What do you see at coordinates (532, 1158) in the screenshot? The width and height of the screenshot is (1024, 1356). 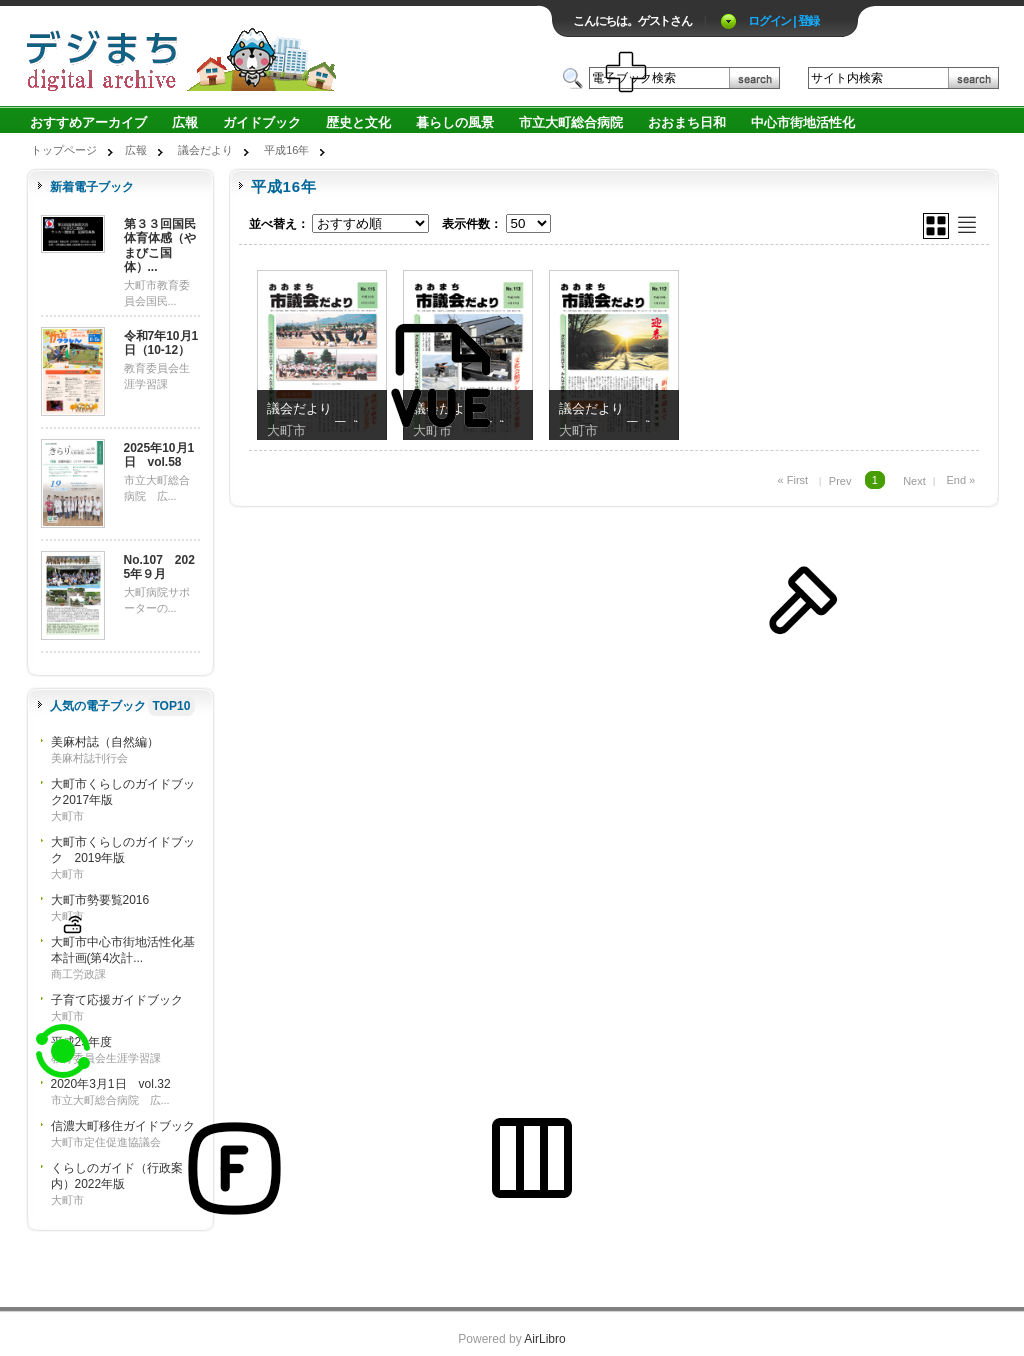 I see `switch to three-column layout` at bounding box center [532, 1158].